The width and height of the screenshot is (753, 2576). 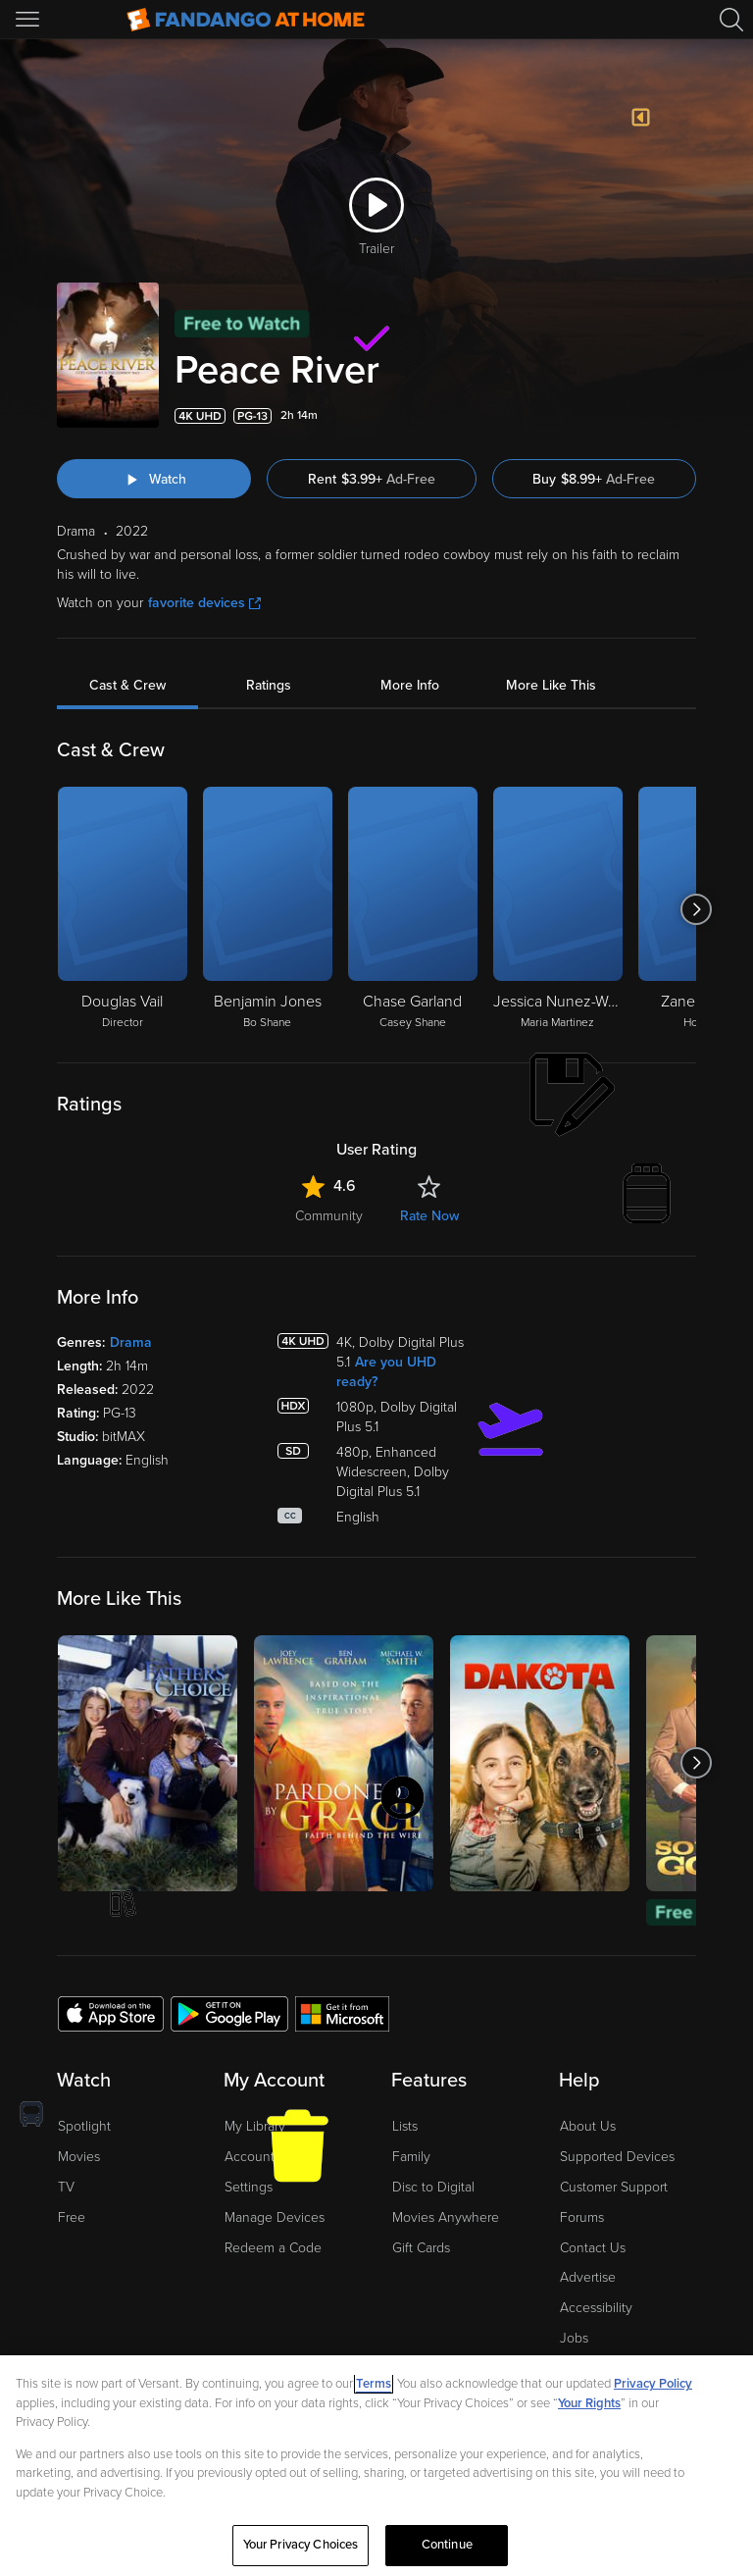 What do you see at coordinates (297, 2146) in the screenshot?
I see `delete this item` at bounding box center [297, 2146].